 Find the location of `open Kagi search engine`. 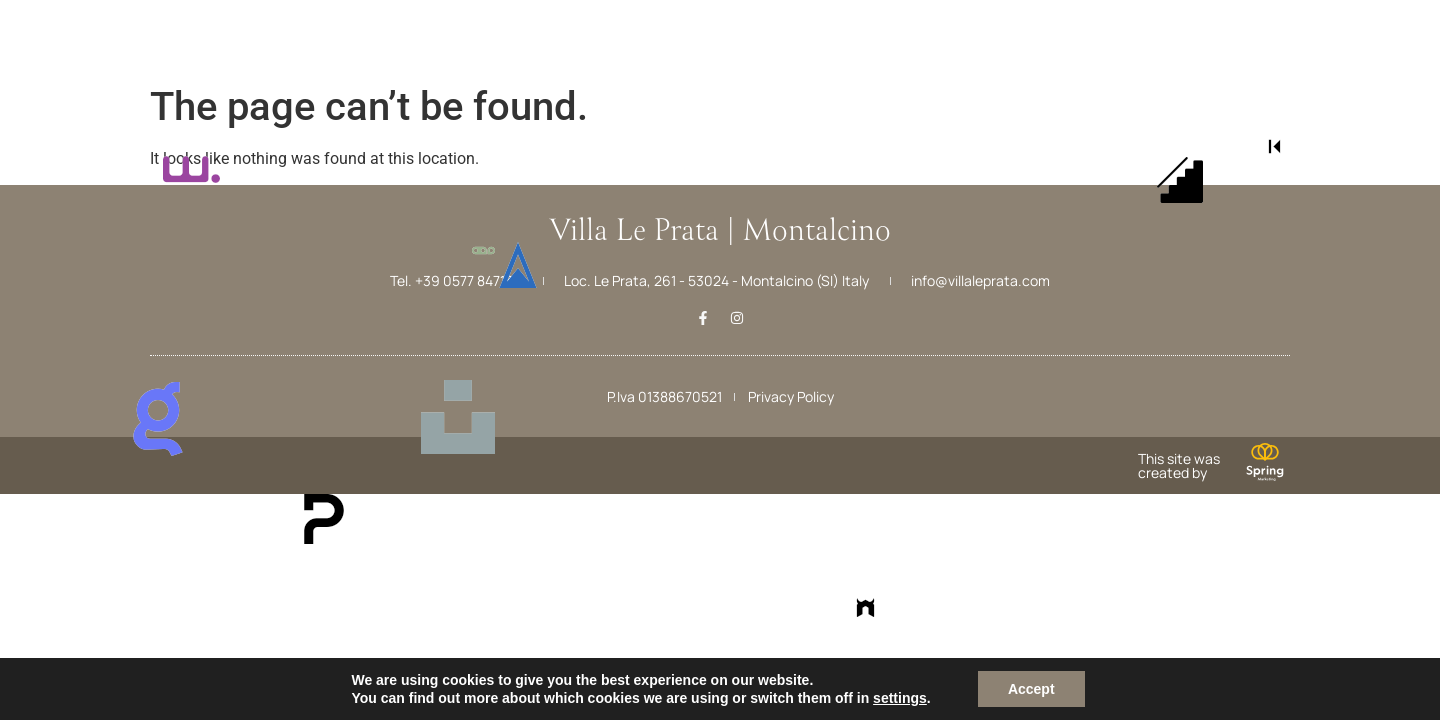

open Kagi search engine is located at coordinates (158, 419).